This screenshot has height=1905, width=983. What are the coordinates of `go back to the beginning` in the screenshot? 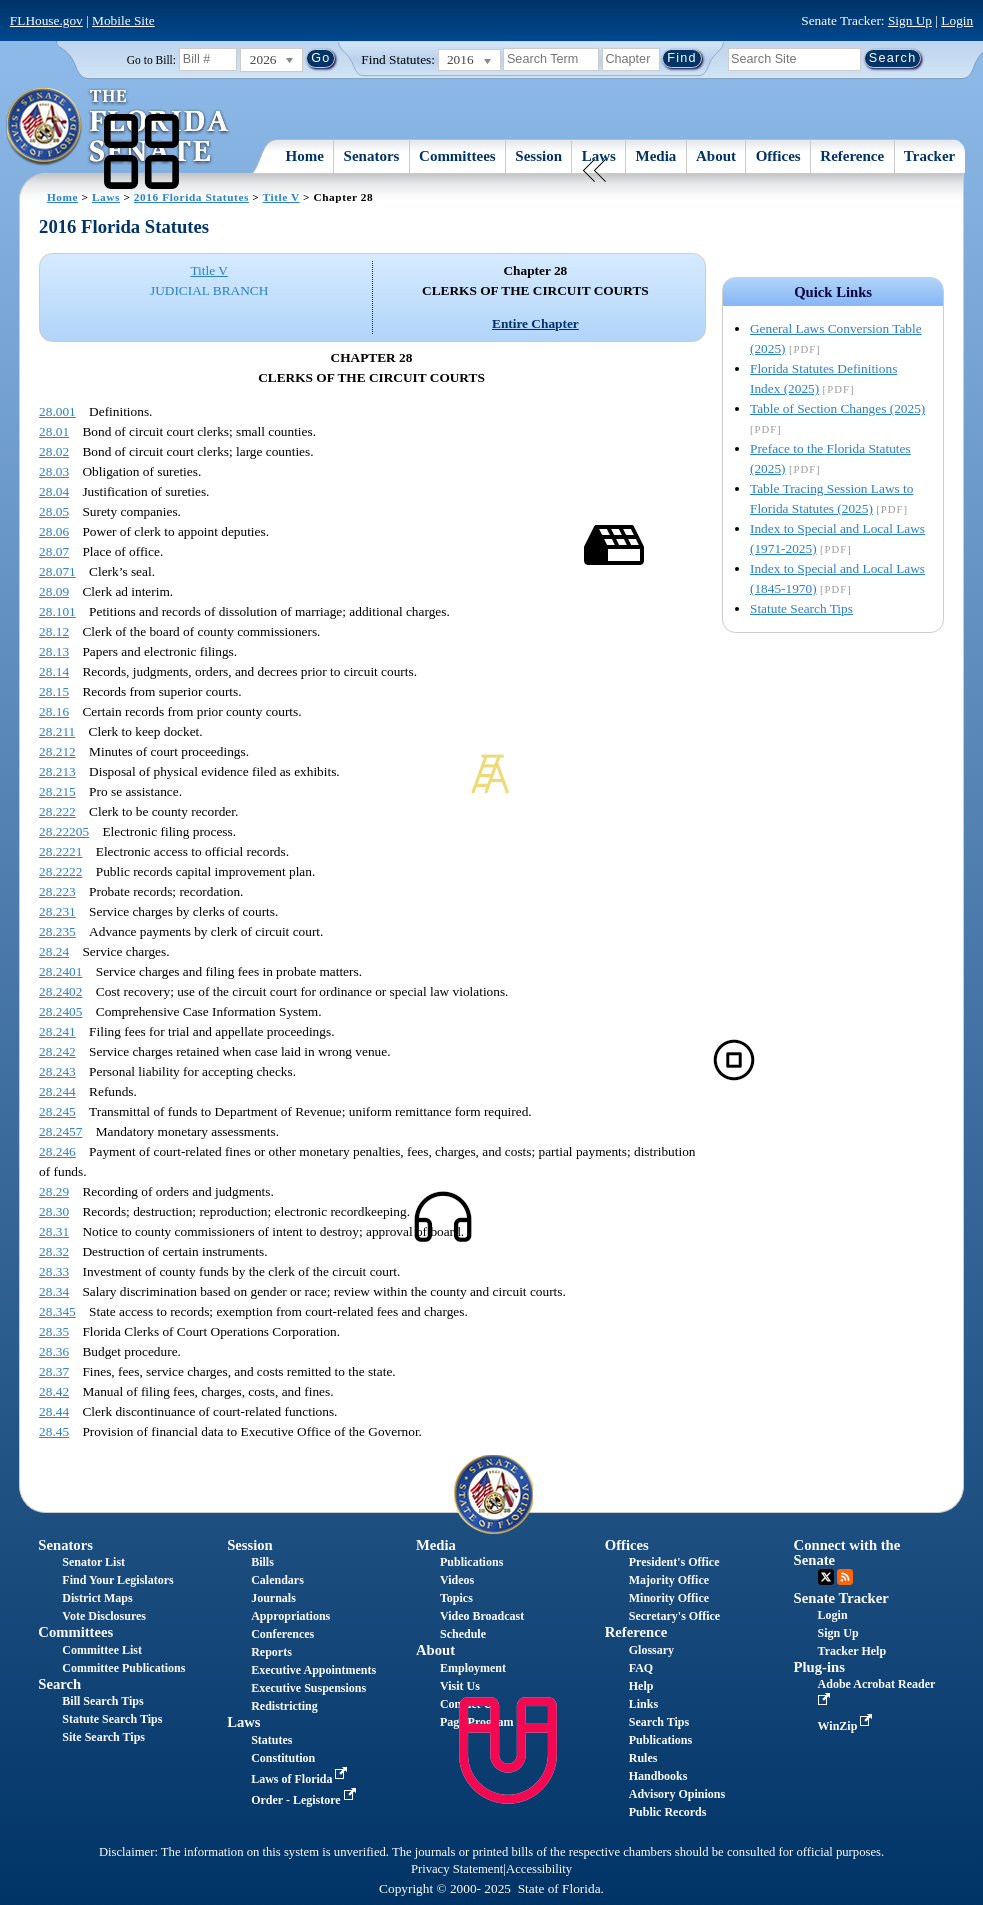 It's located at (595, 170).